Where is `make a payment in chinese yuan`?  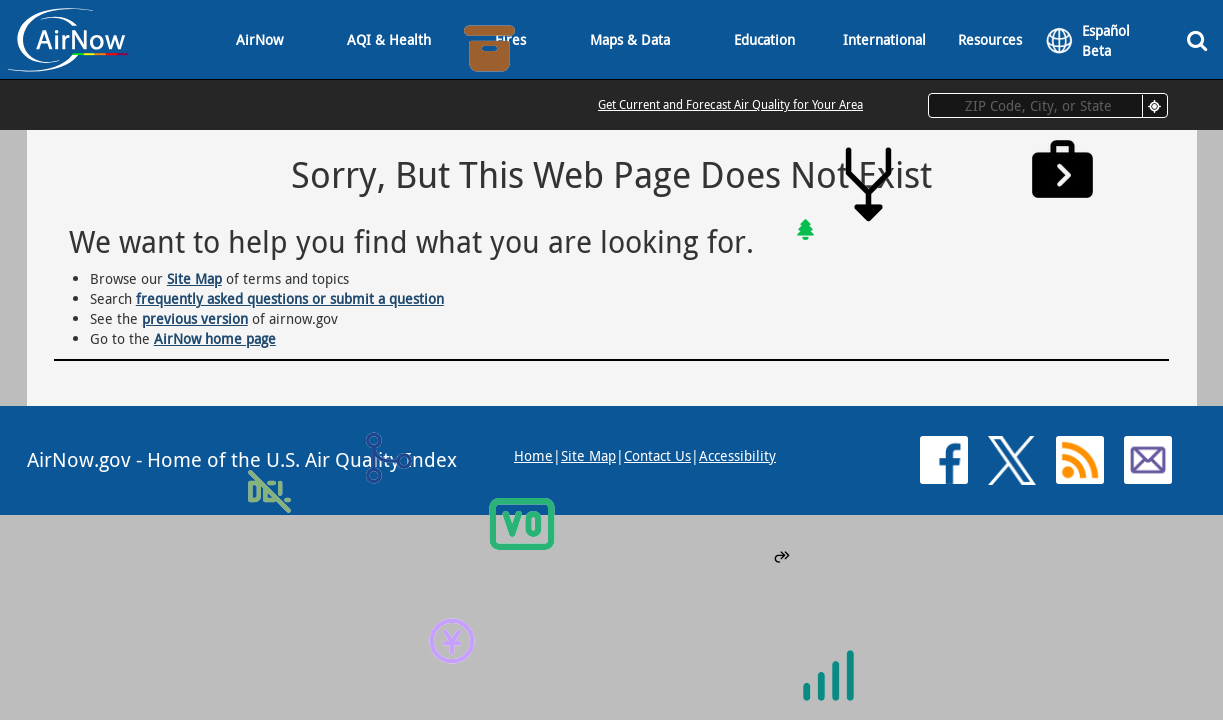
make a payment in chinese yuan is located at coordinates (452, 641).